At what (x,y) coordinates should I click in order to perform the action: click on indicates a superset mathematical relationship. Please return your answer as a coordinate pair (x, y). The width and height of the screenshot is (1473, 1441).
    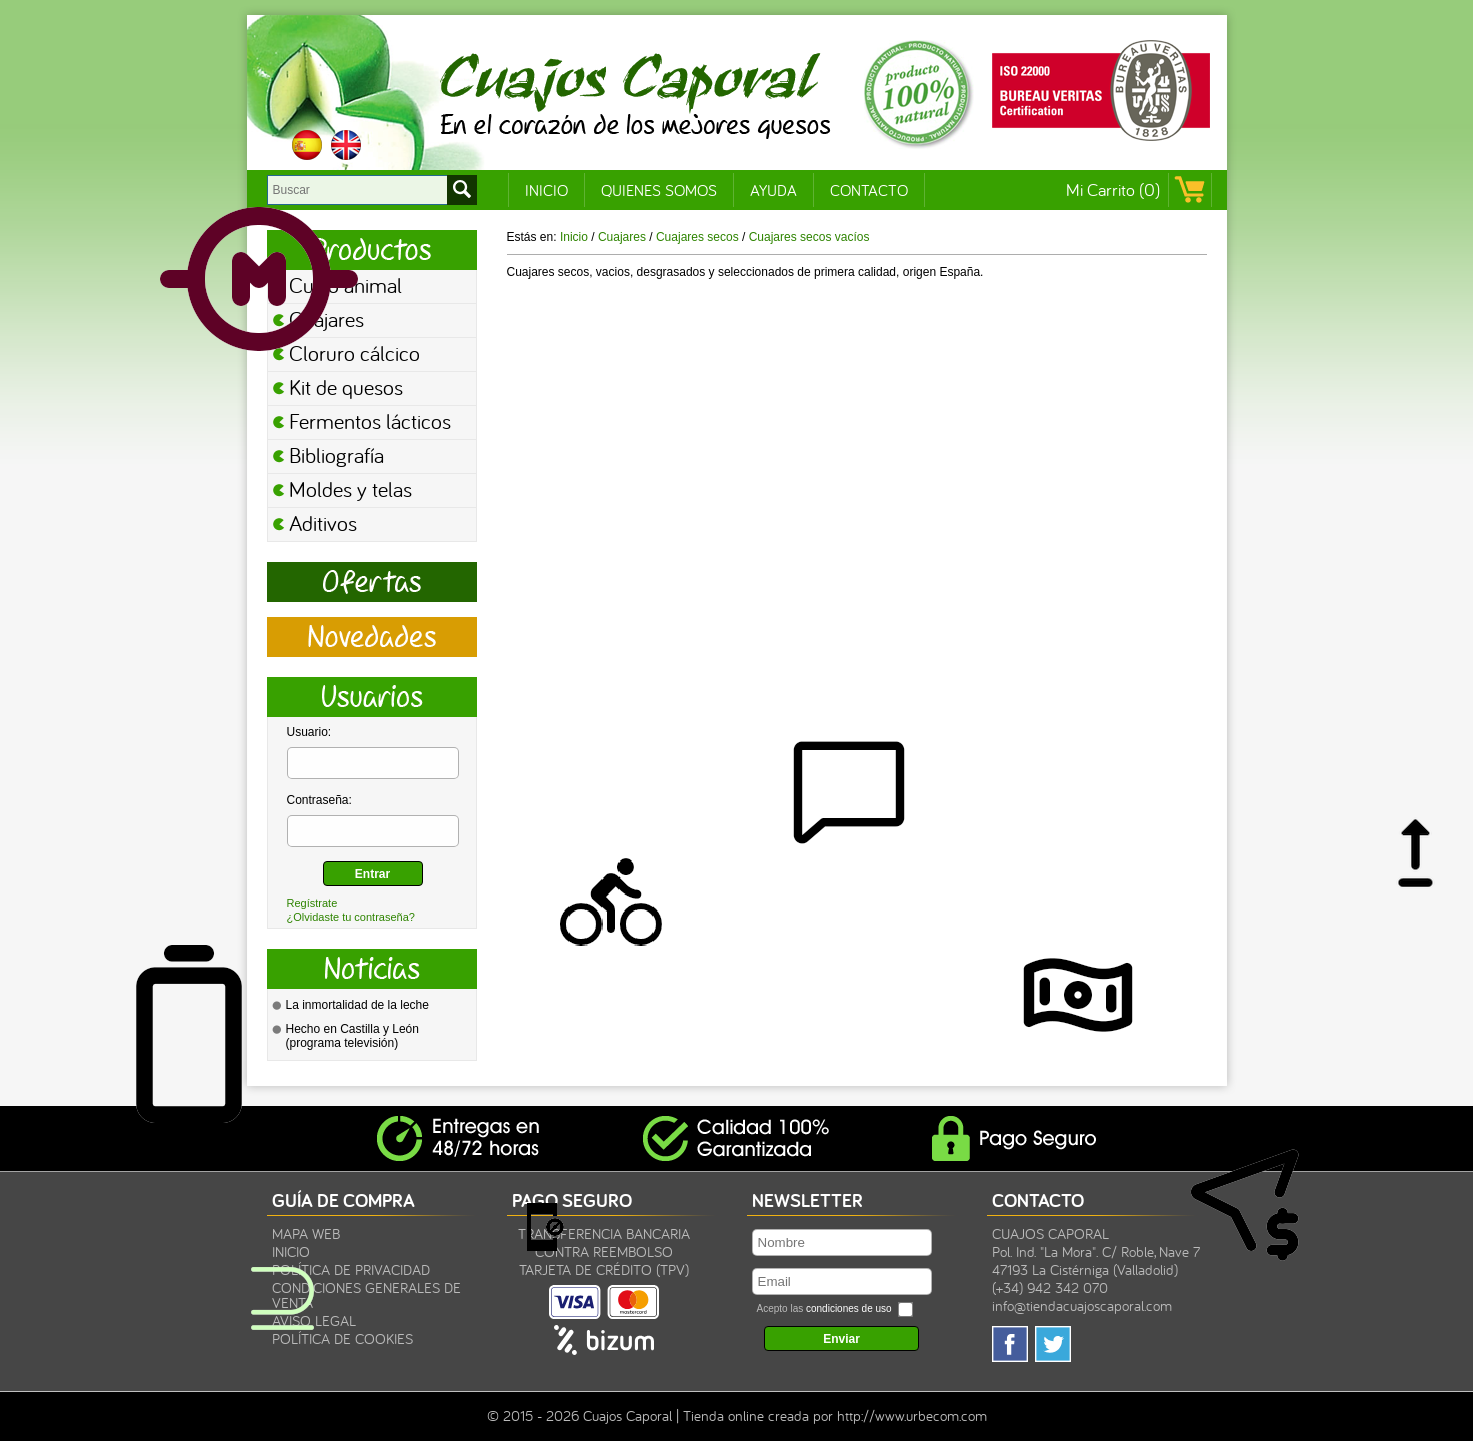
    Looking at the image, I should click on (281, 1300).